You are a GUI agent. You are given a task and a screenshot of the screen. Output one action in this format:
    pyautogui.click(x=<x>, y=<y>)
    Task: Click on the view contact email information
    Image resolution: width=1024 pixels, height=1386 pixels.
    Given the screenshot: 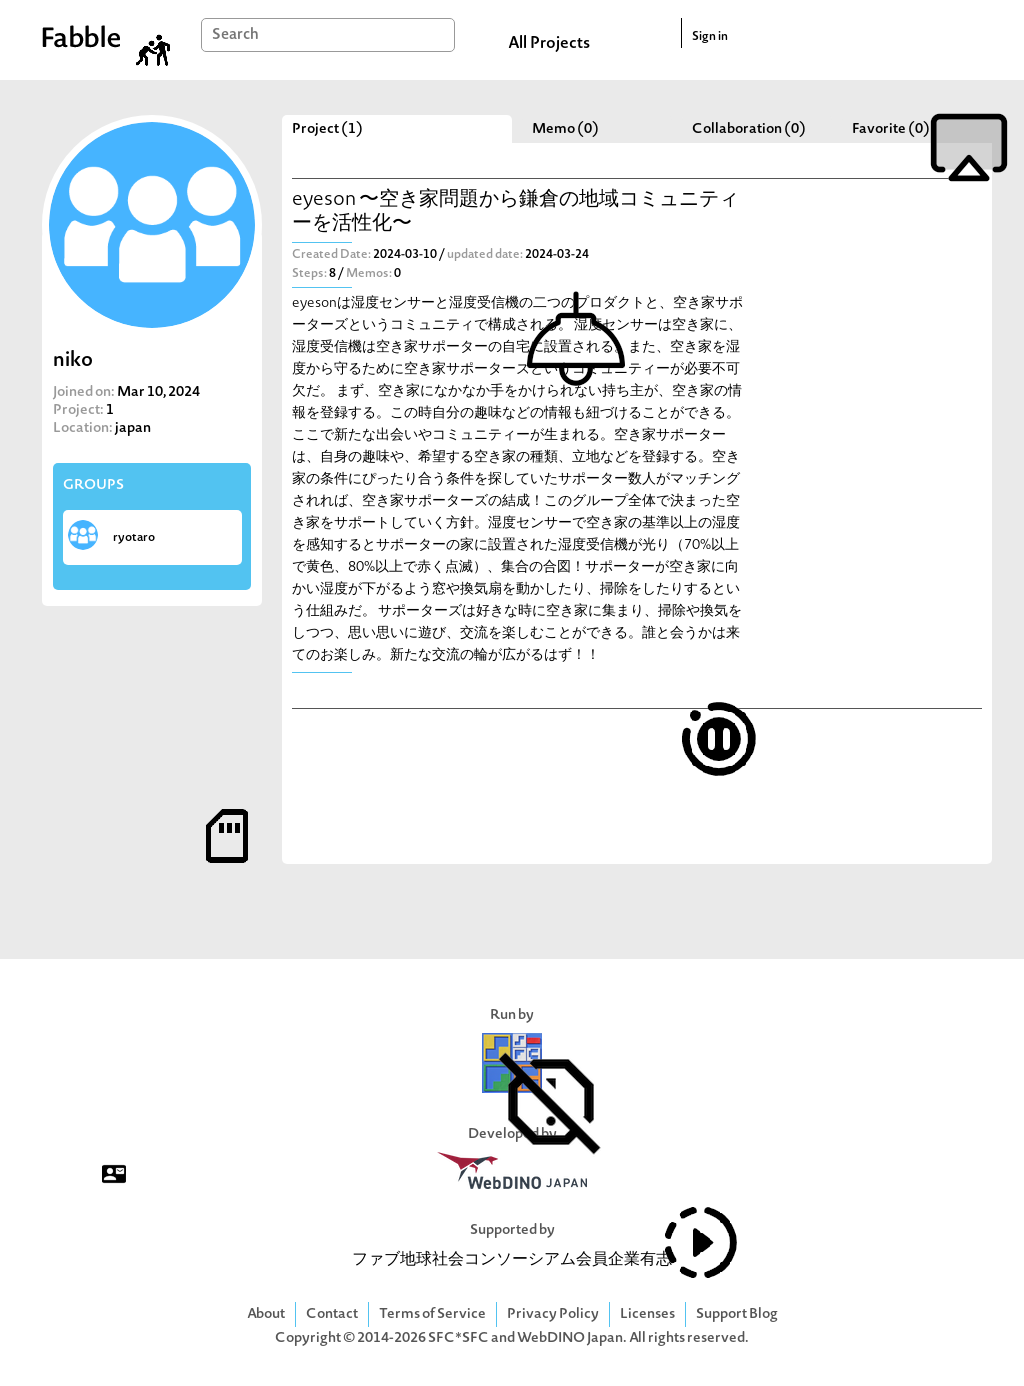 What is the action you would take?
    pyautogui.click(x=114, y=1174)
    